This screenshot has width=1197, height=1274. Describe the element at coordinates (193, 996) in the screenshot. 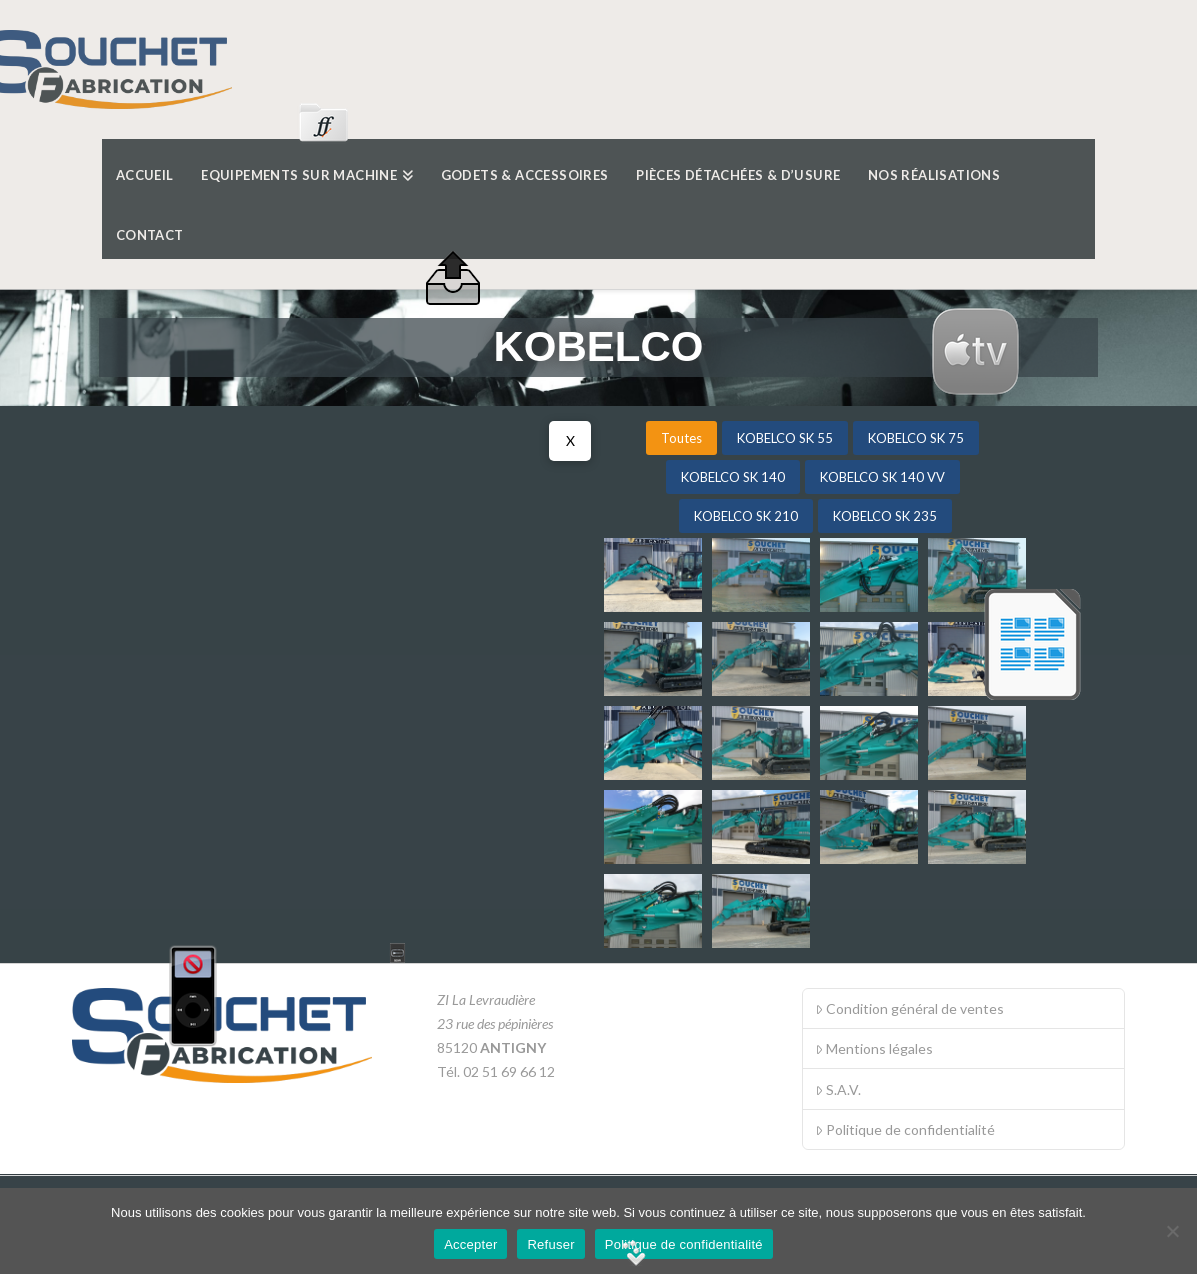

I see `indicates an unavailable or disconnected iPod device` at that location.